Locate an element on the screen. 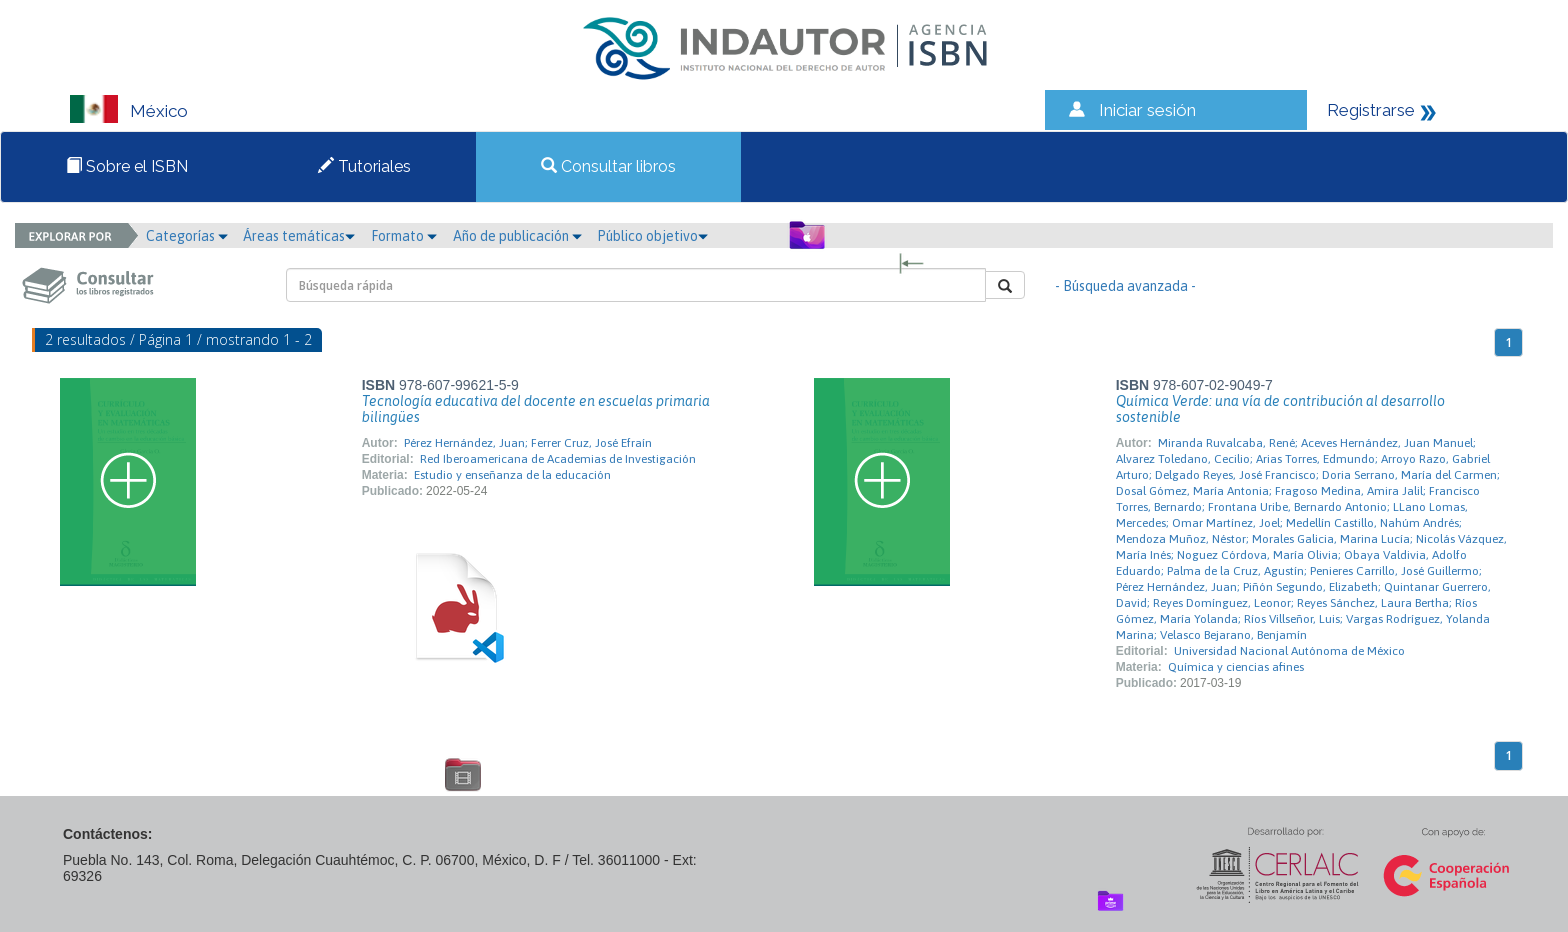  open mac os monterey system folder is located at coordinates (807, 236).